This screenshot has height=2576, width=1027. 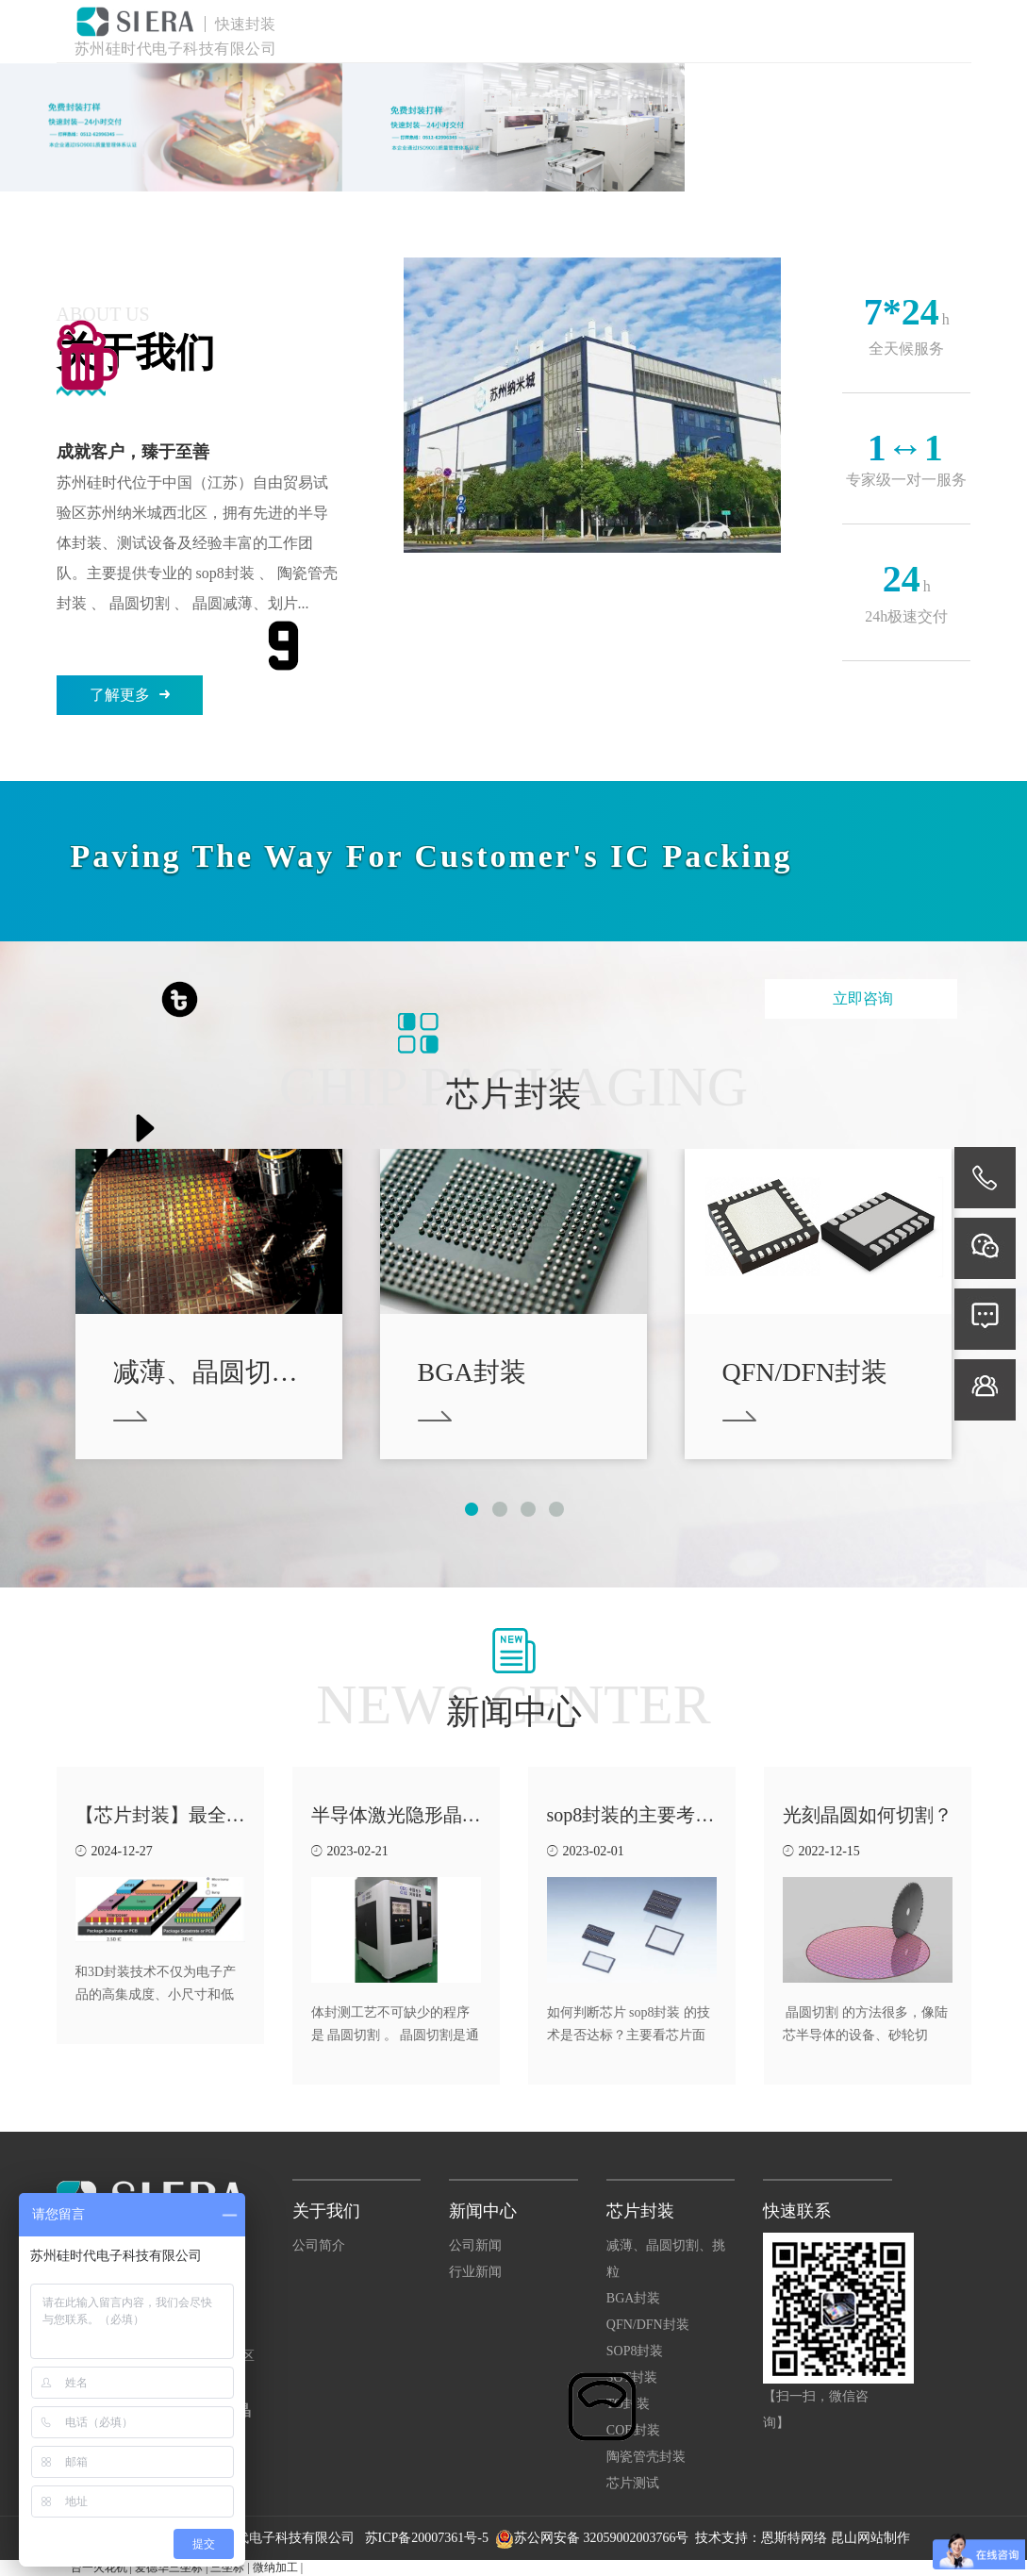 What do you see at coordinates (283, 645) in the screenshot?
I see `indicates item number 9 in a list or sequence` at bounding box center [283, 645].